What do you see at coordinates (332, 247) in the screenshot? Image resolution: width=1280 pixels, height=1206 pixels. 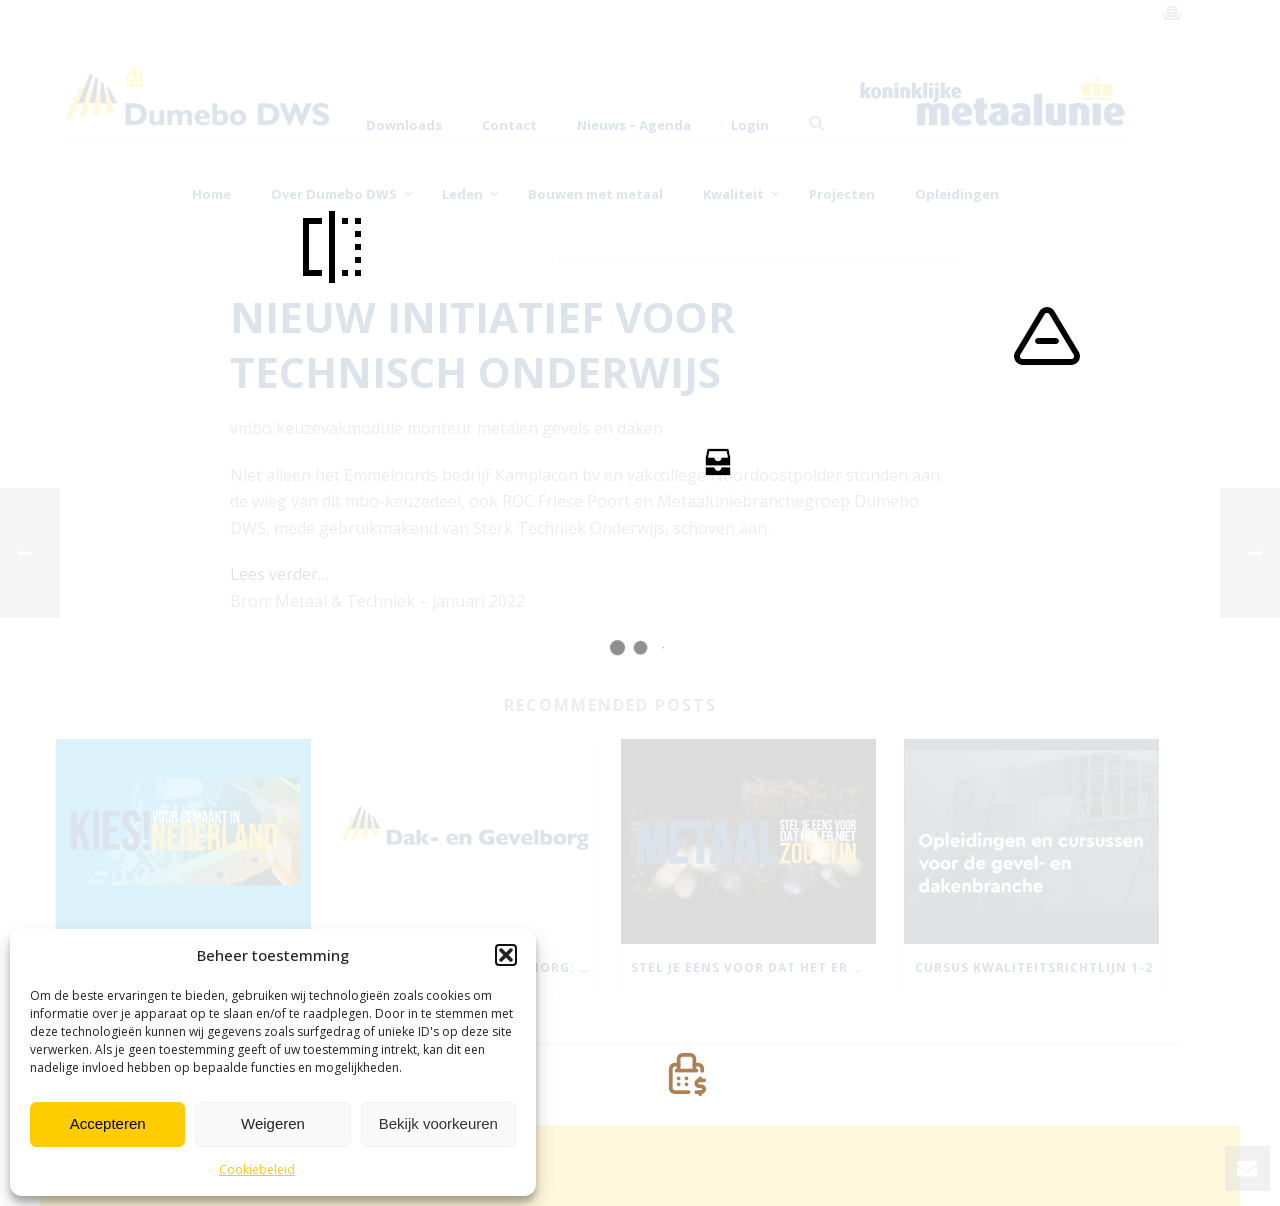 I see `flip image horizontally` at bounding box center [332, 247].